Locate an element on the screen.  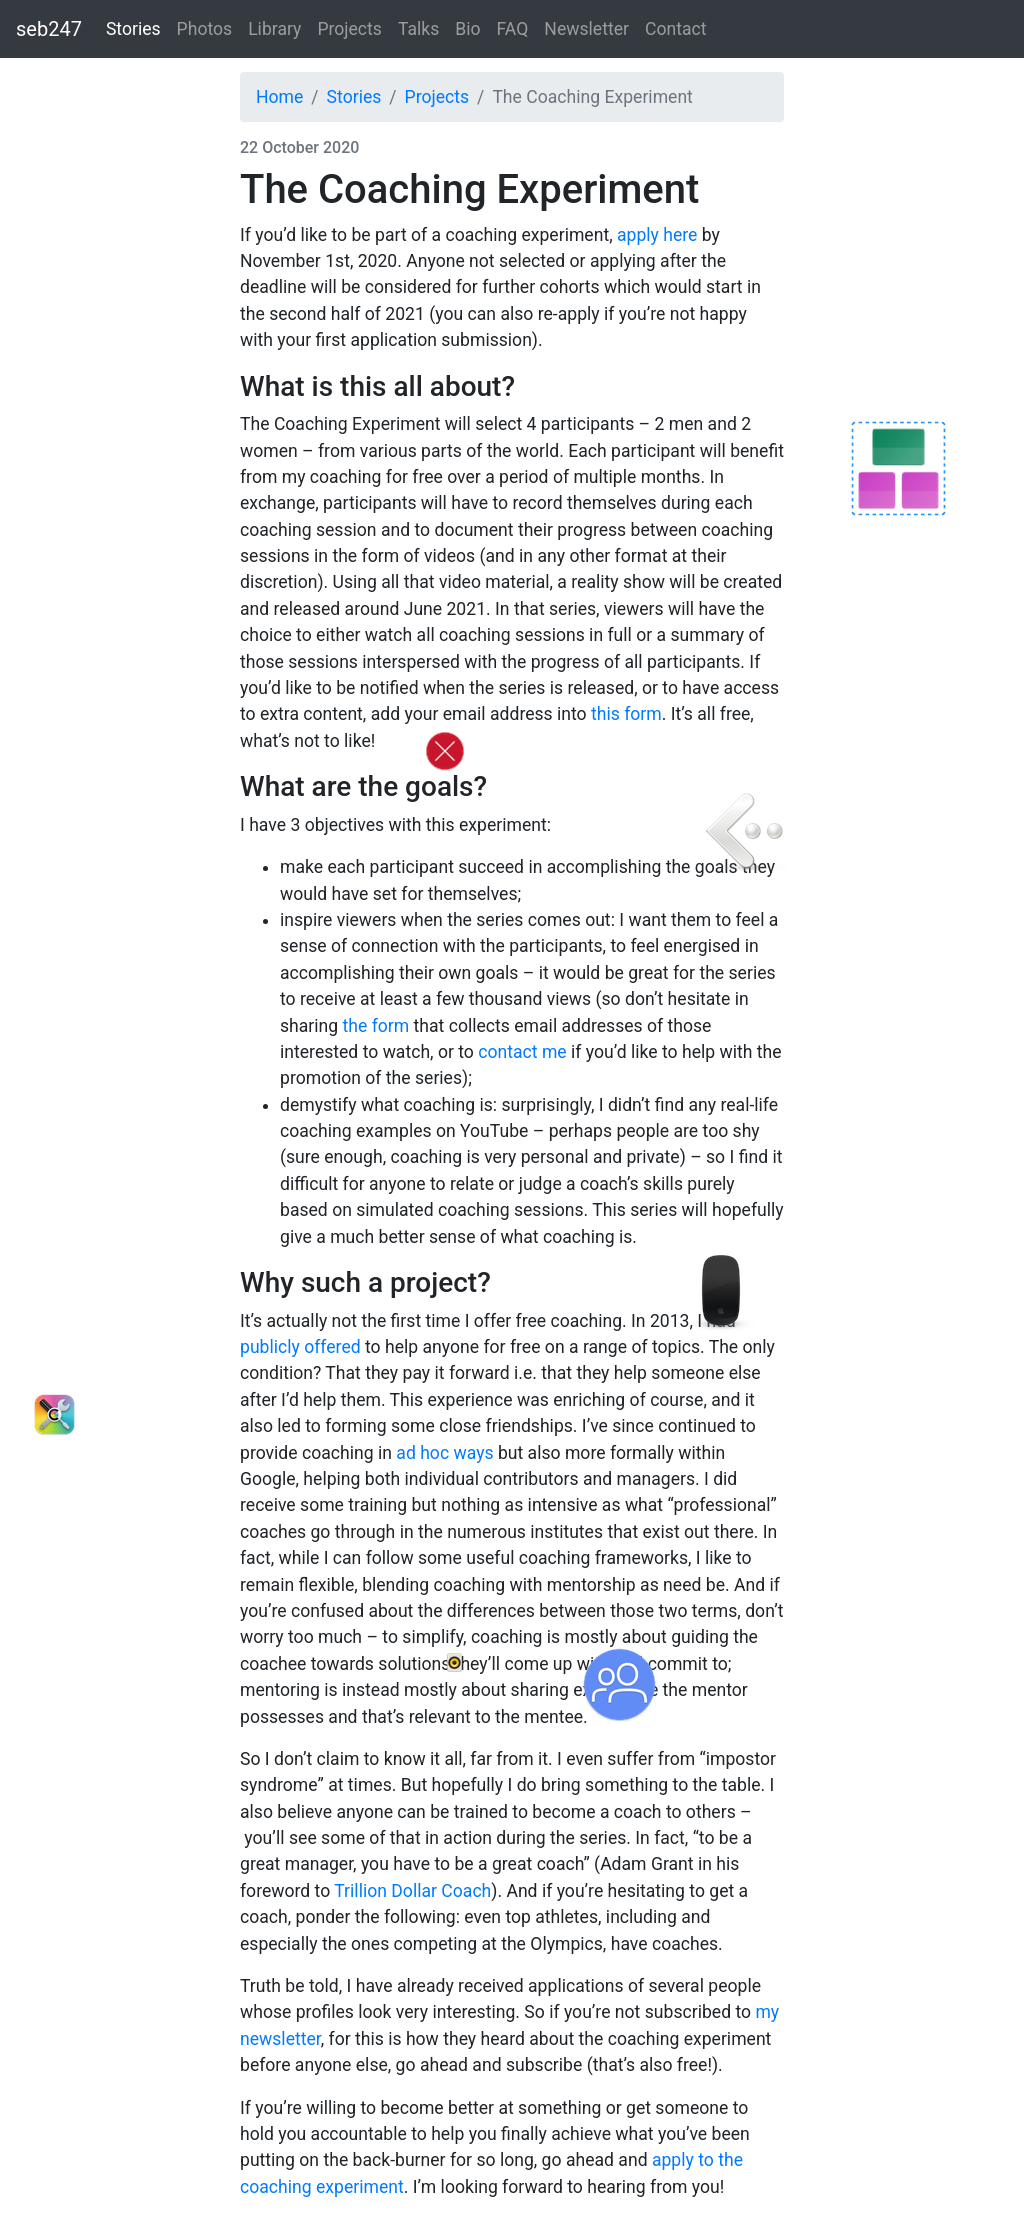
open sound or audio settings is located at coordinates (454, 1662).